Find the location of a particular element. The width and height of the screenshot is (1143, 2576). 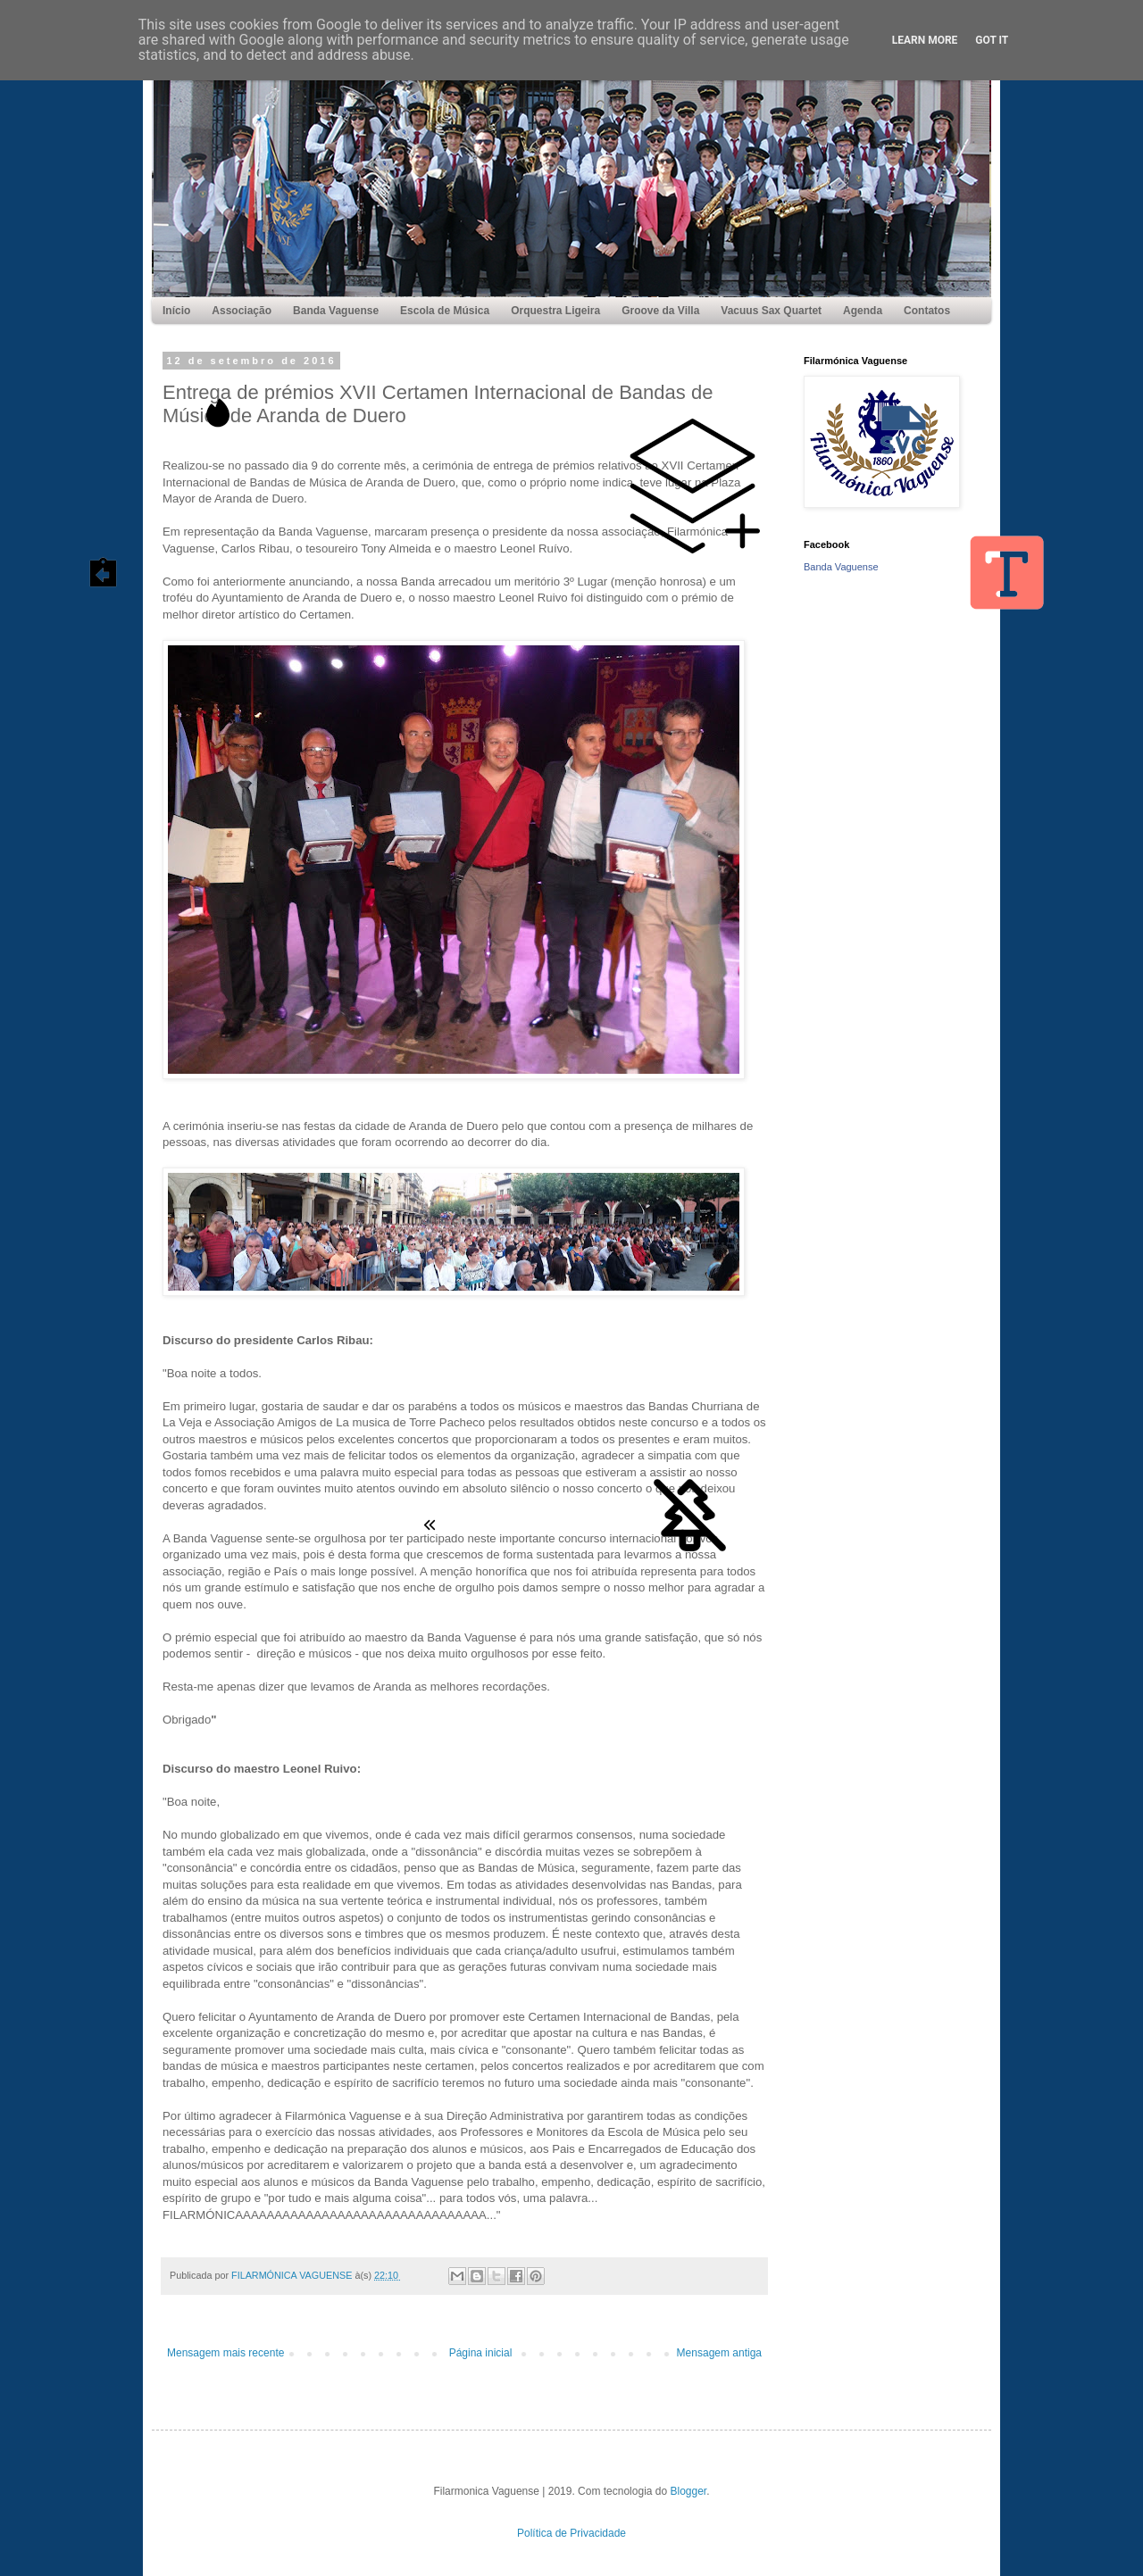

format text or access text styling options is located at coordinates (1006, 572).